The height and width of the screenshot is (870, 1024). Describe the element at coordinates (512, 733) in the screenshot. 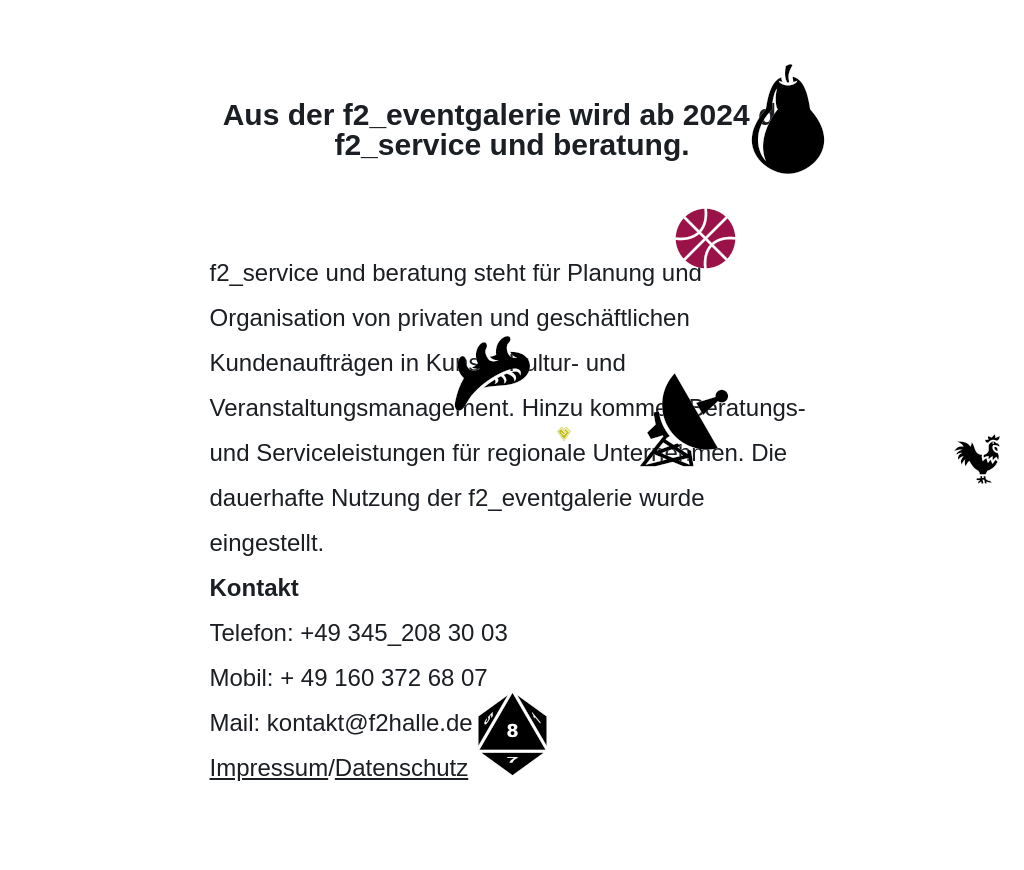

I see `roll a d8 die in-game` at that location.